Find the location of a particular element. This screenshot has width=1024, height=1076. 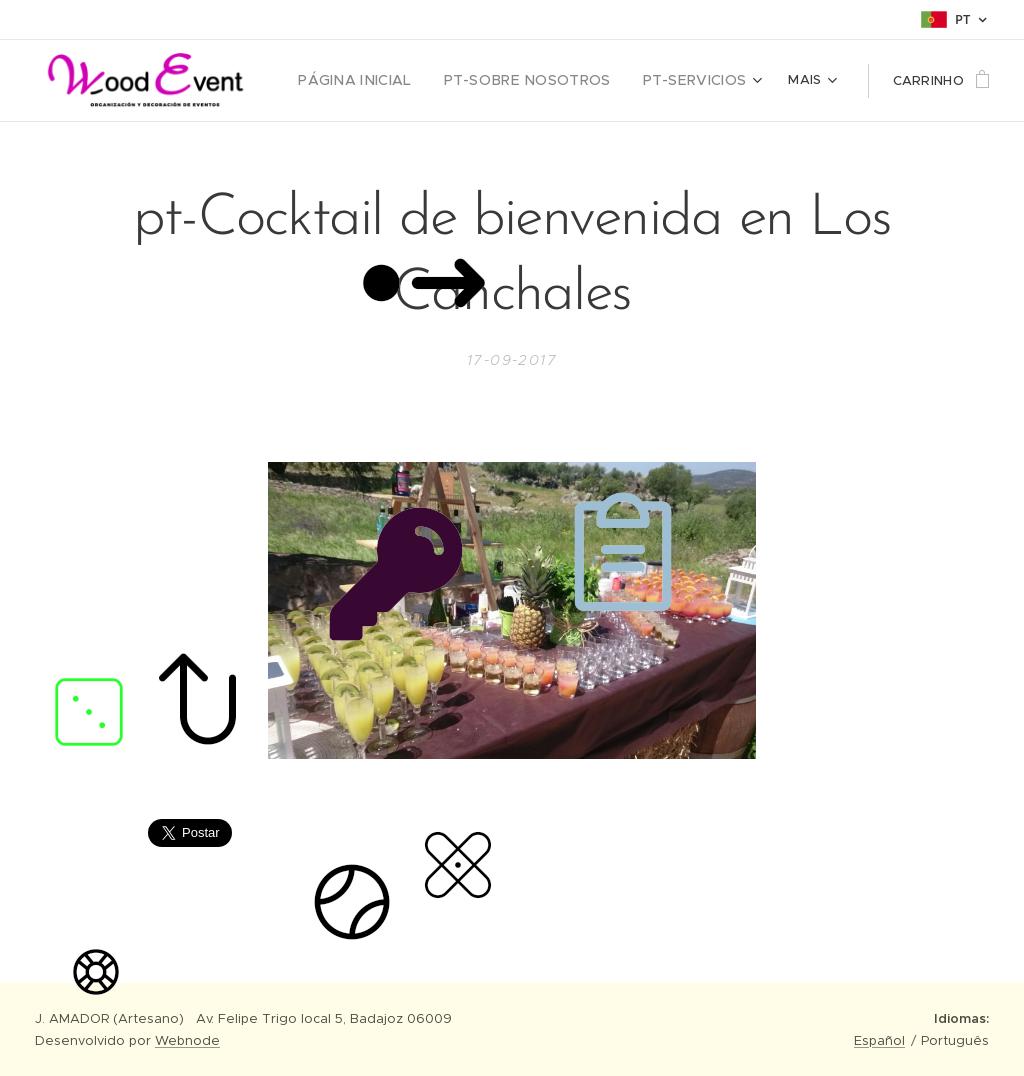

access security or authentication settings is located at coordinates (396, 574).